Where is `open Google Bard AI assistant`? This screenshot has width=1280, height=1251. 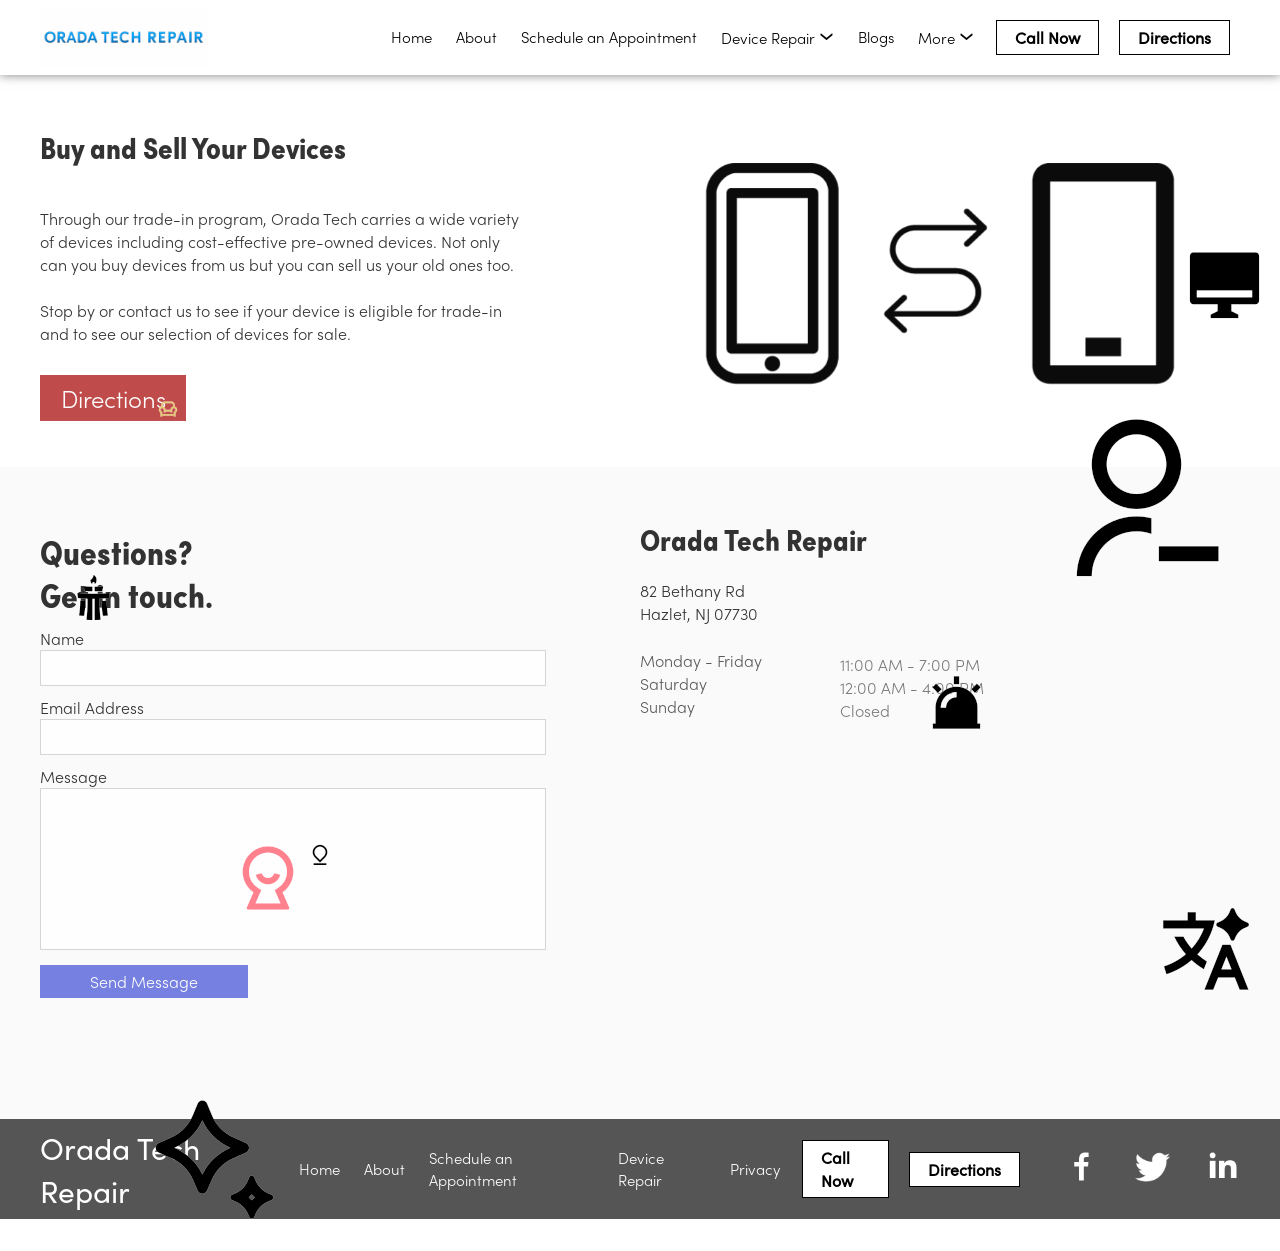 open Google Bard AI assistant is located at coordinates (214, 1159).